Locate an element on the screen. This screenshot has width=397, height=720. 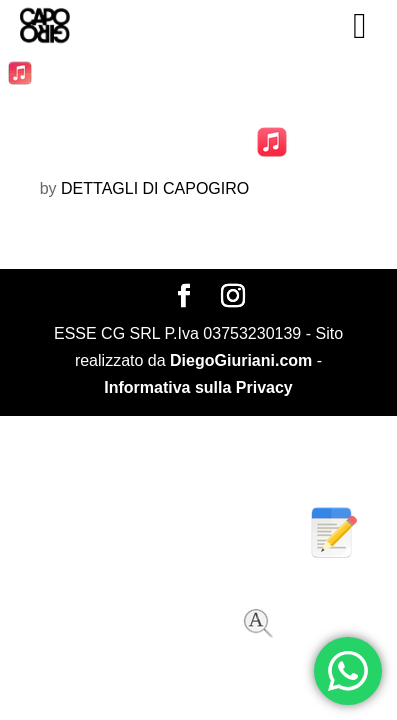
open the music player app is located at coordinates (20, 73).